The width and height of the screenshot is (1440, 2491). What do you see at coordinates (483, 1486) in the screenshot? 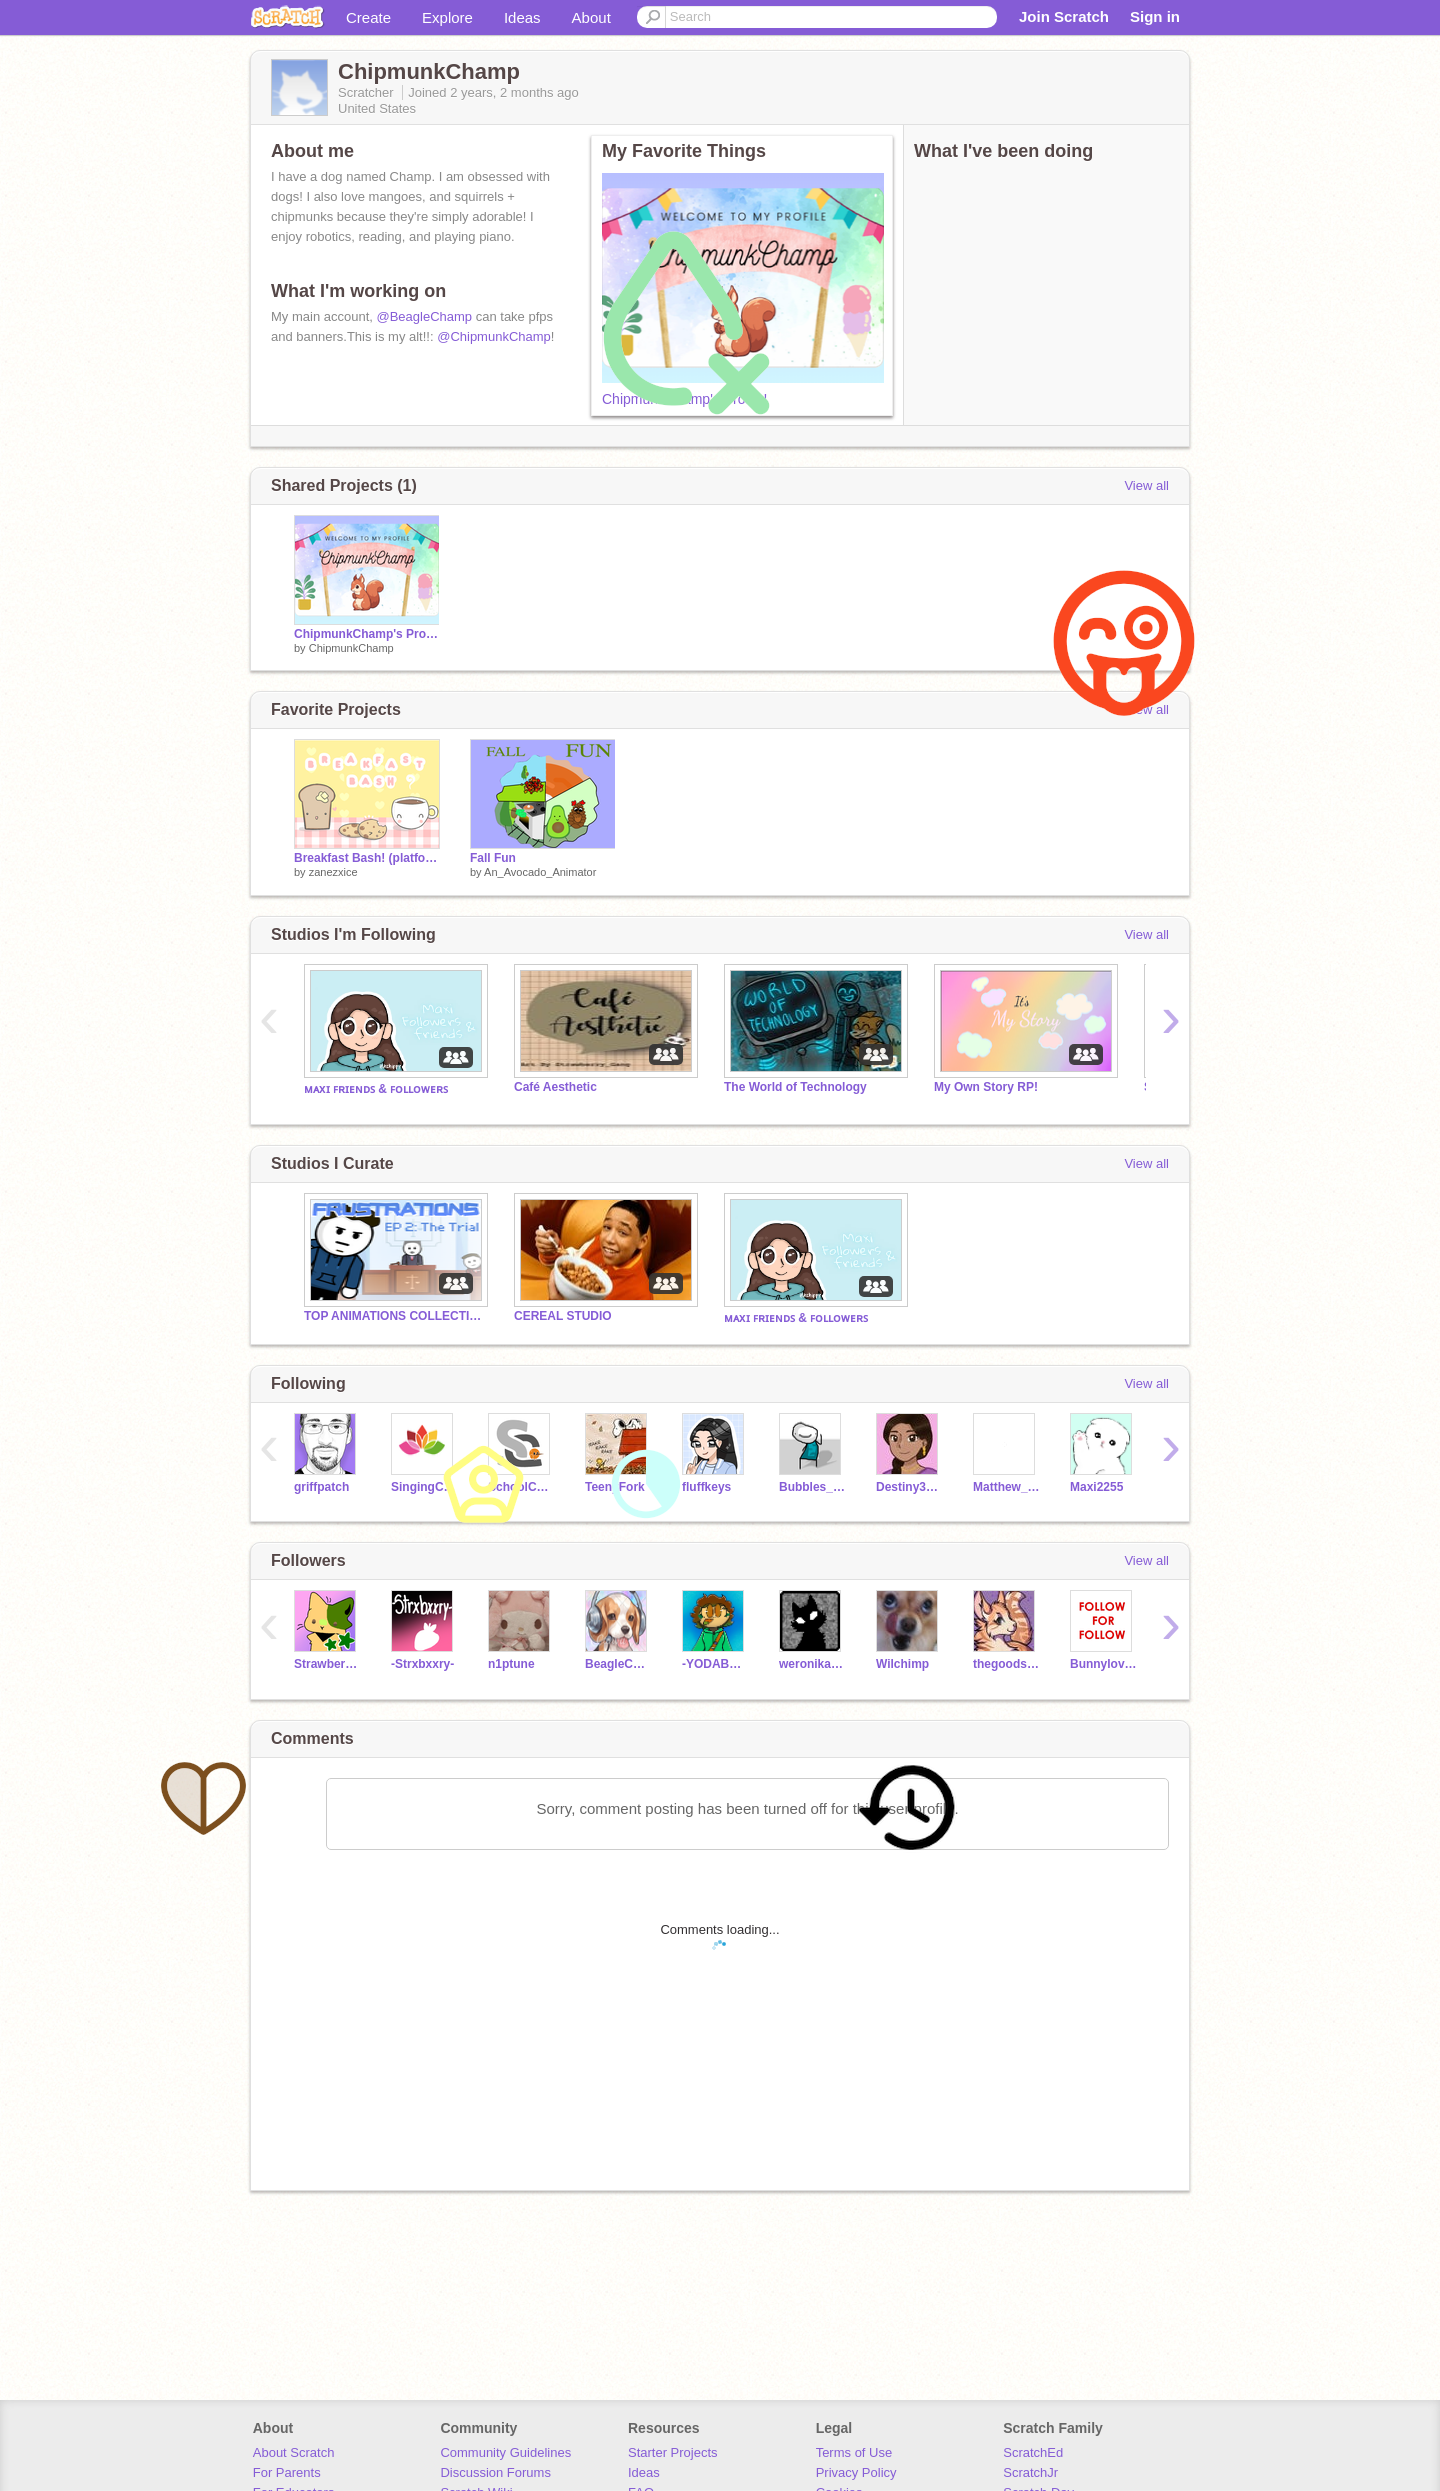
I see `view user profile` at bounding box center [483, 1486].